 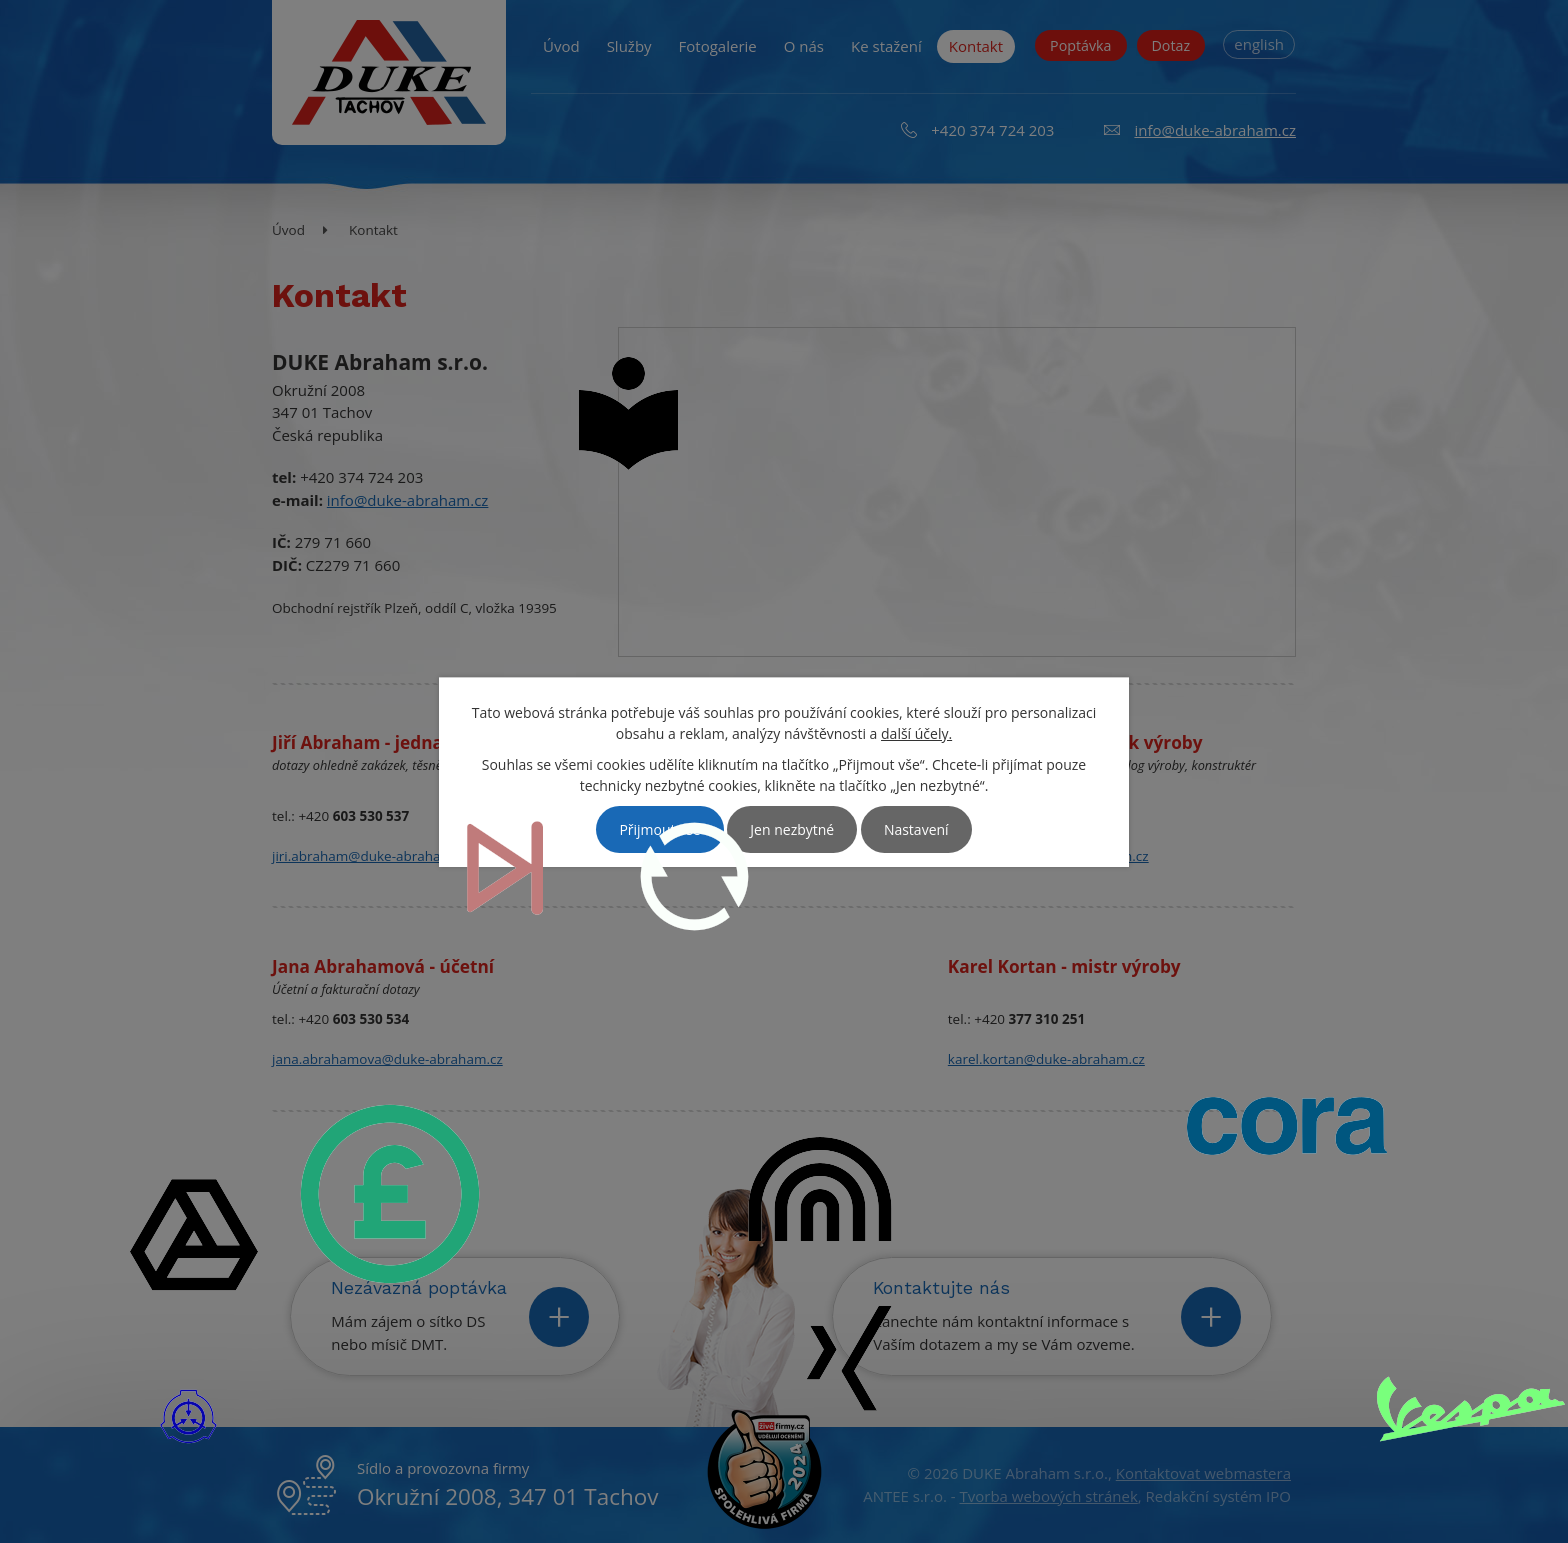 I want to click on view balance in british pounds, so click(x=390, y=1194).